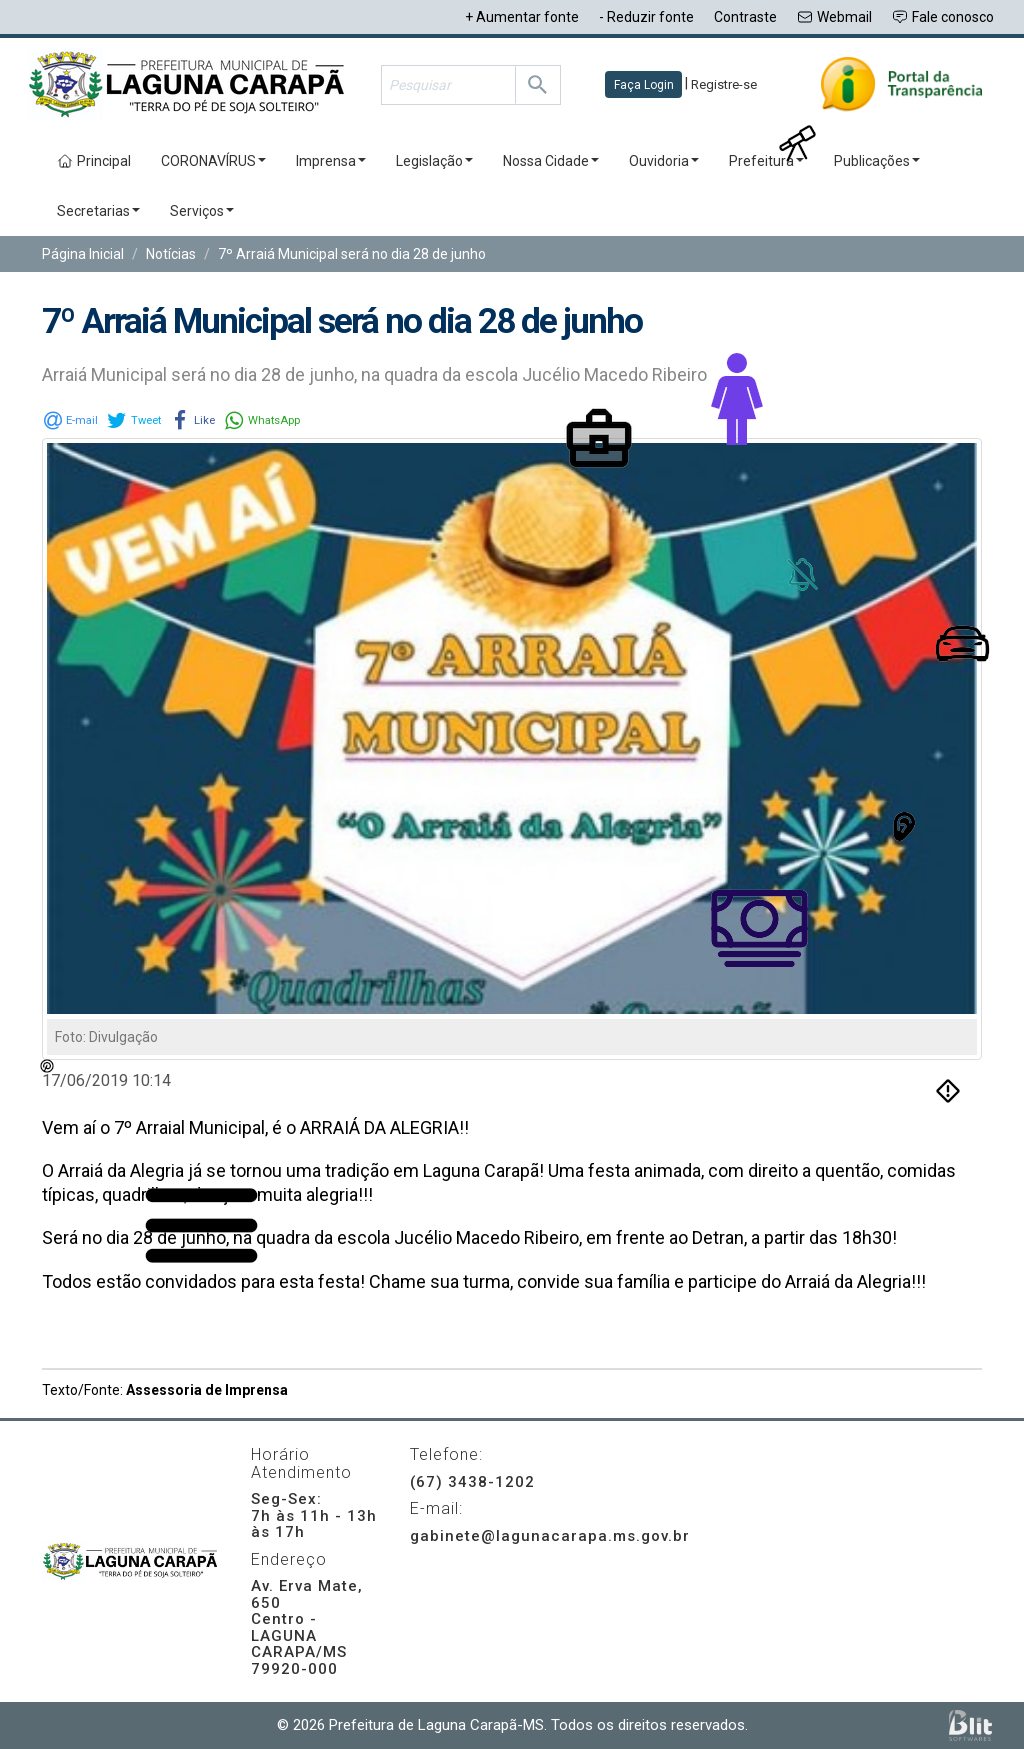 The image size is (1024, 1749). Describe the element at coordinates (962, 643) in the screenshot. I see `select sports car or performance vehicle option` at that location.